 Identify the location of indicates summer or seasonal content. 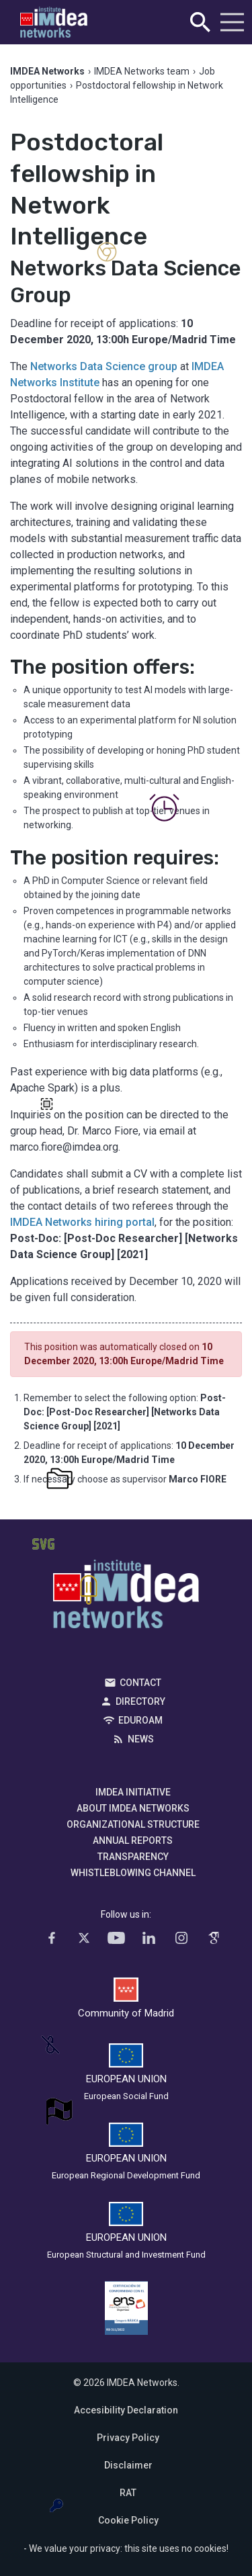
(89, 1589).